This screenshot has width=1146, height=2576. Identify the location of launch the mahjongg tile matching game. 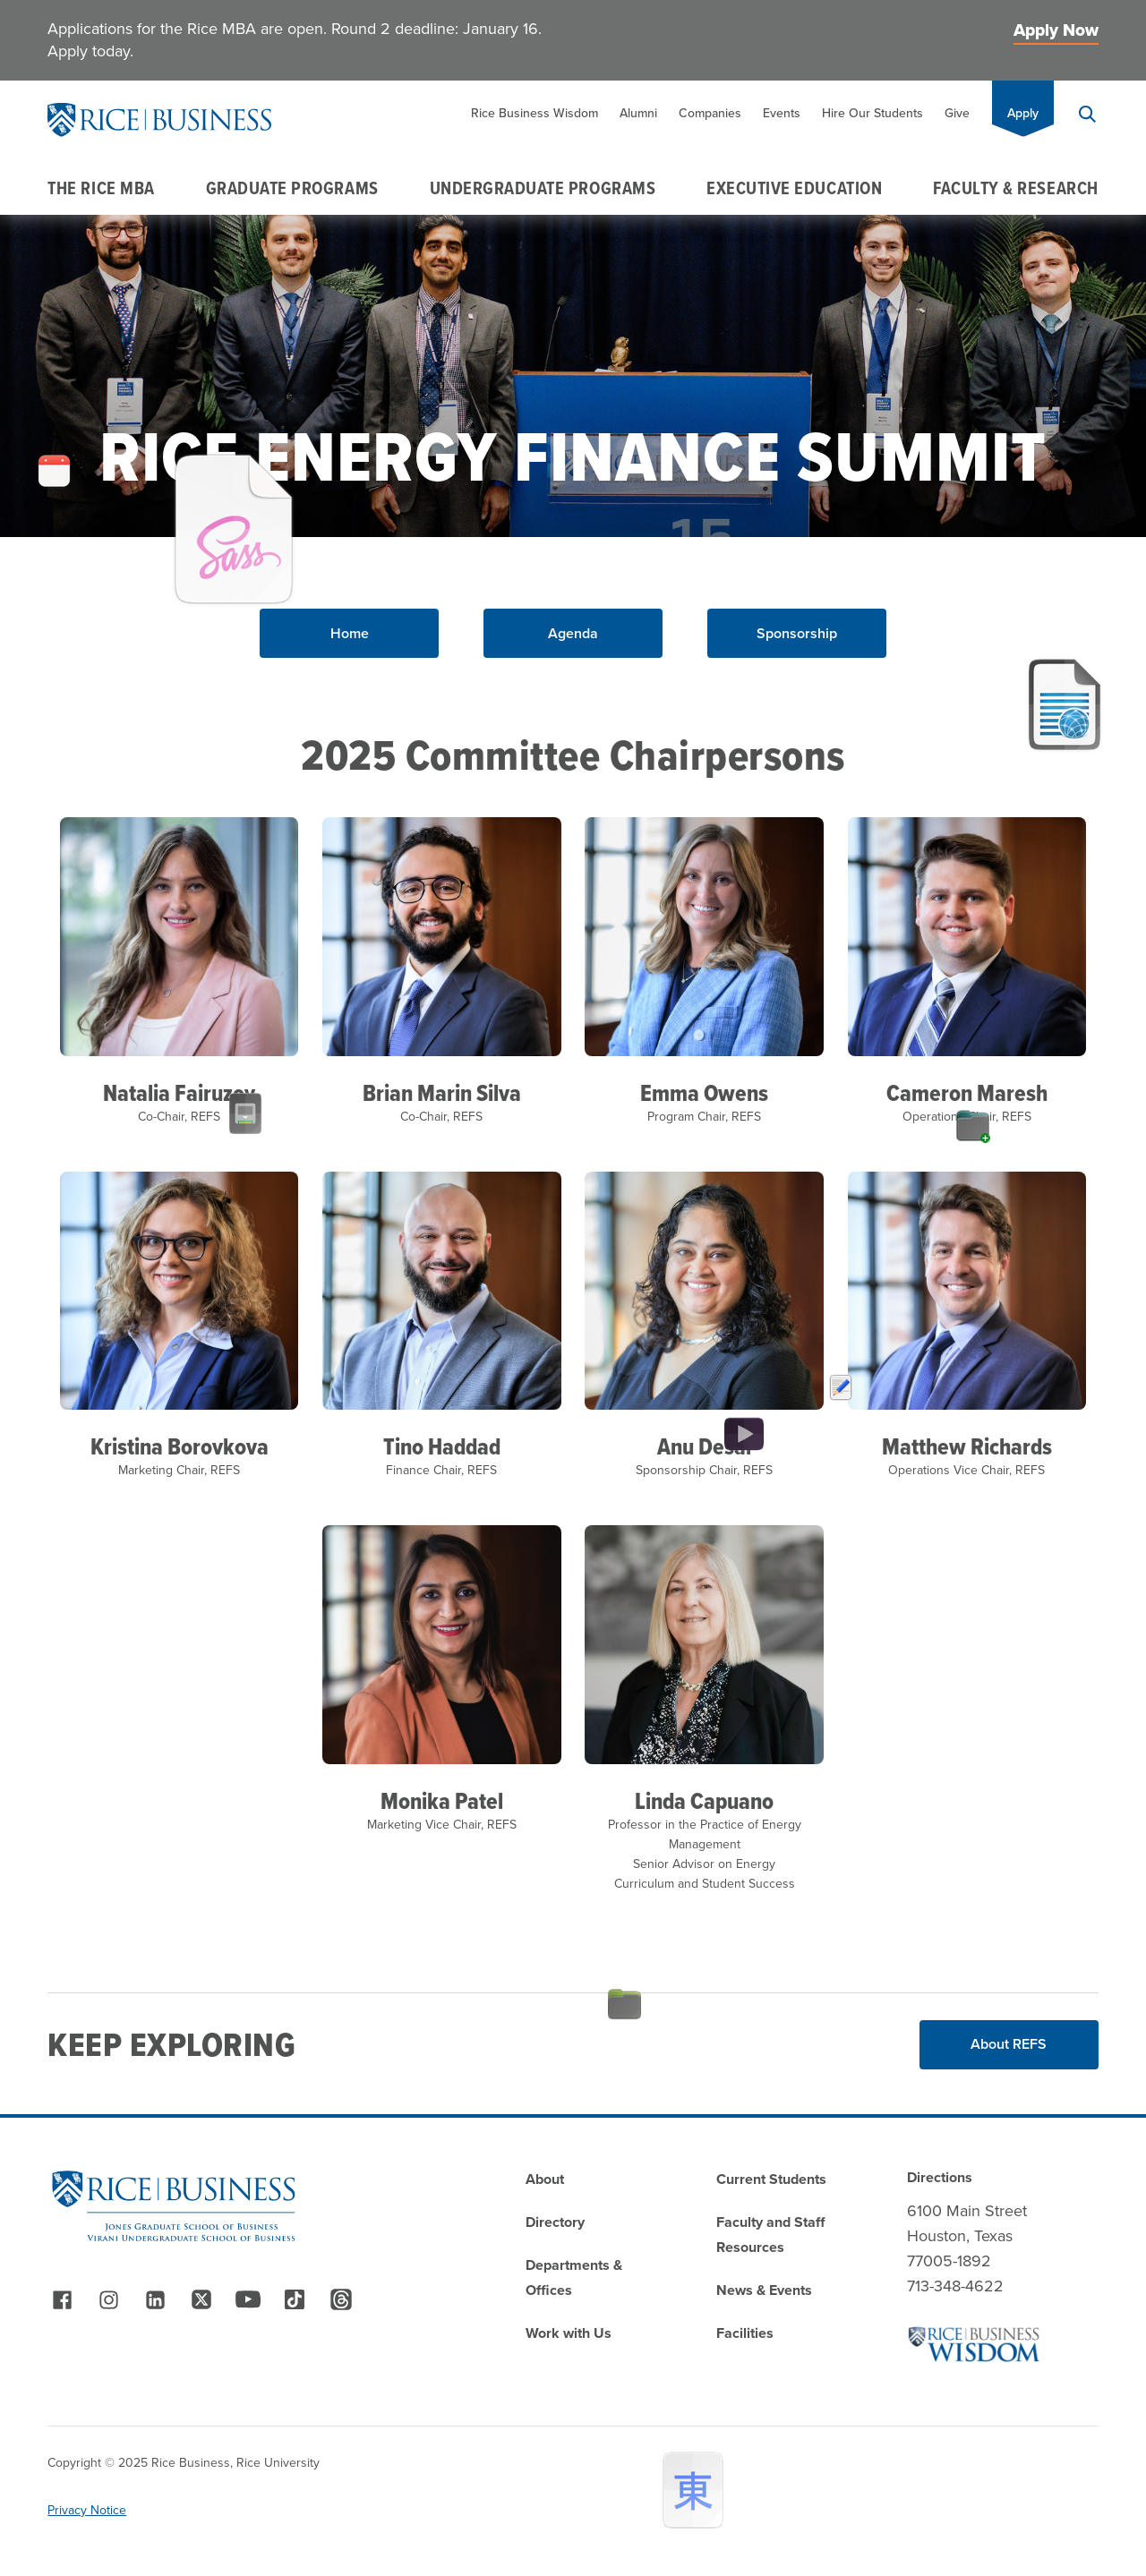
(693, 2490).